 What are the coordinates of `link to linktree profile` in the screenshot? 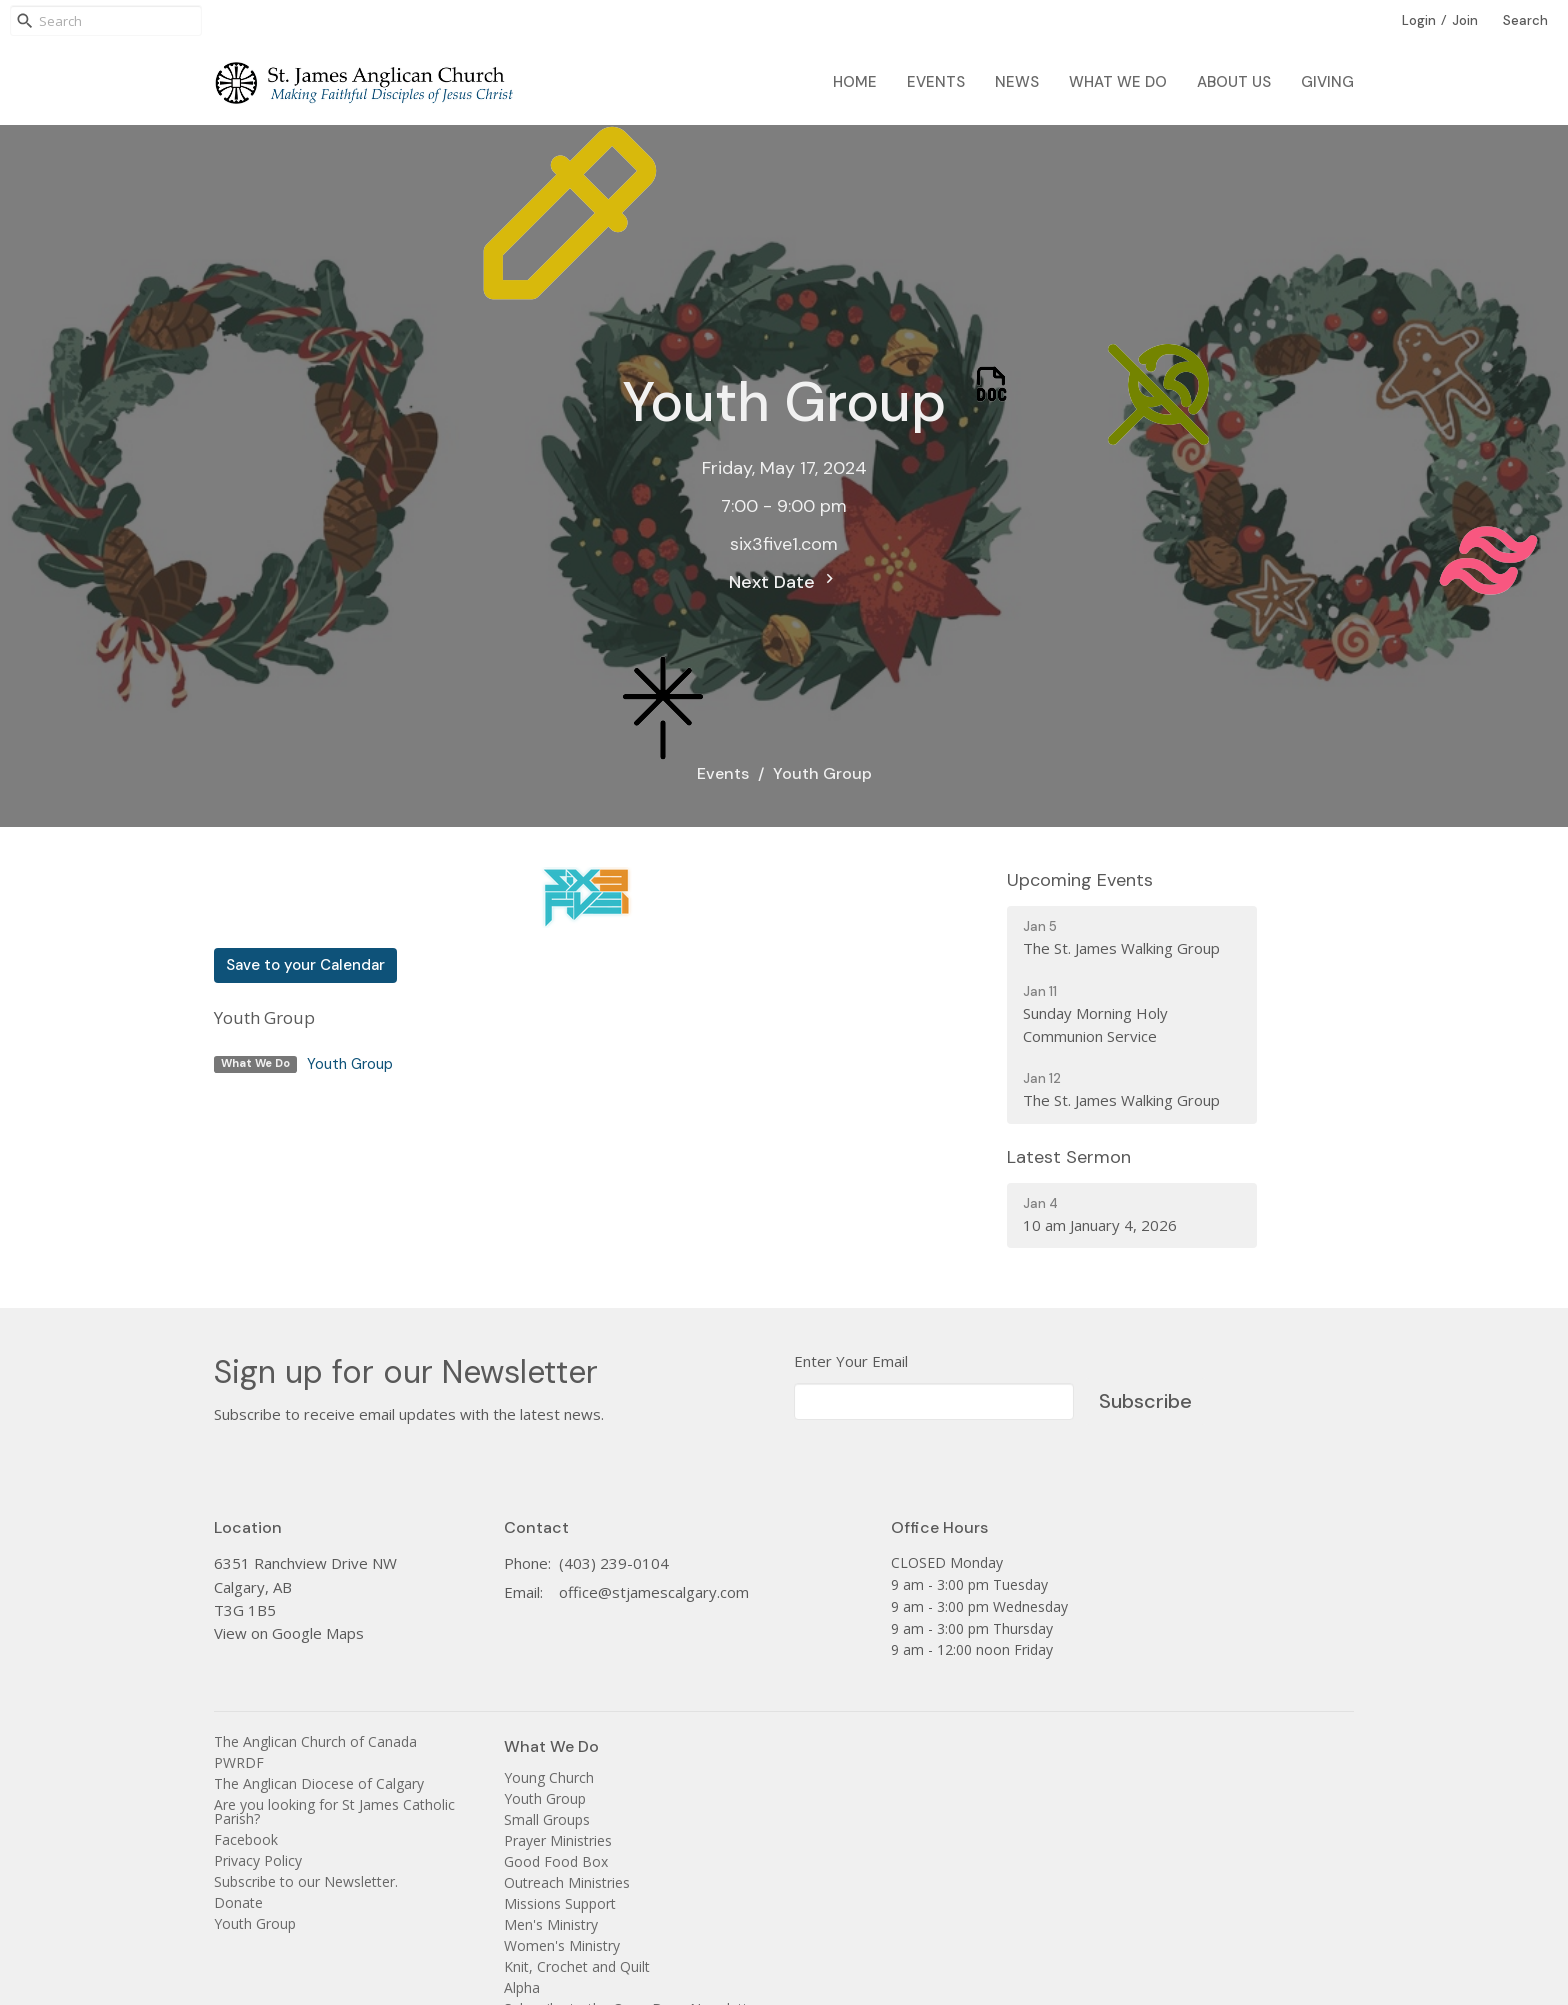 It's located at (663, 708).